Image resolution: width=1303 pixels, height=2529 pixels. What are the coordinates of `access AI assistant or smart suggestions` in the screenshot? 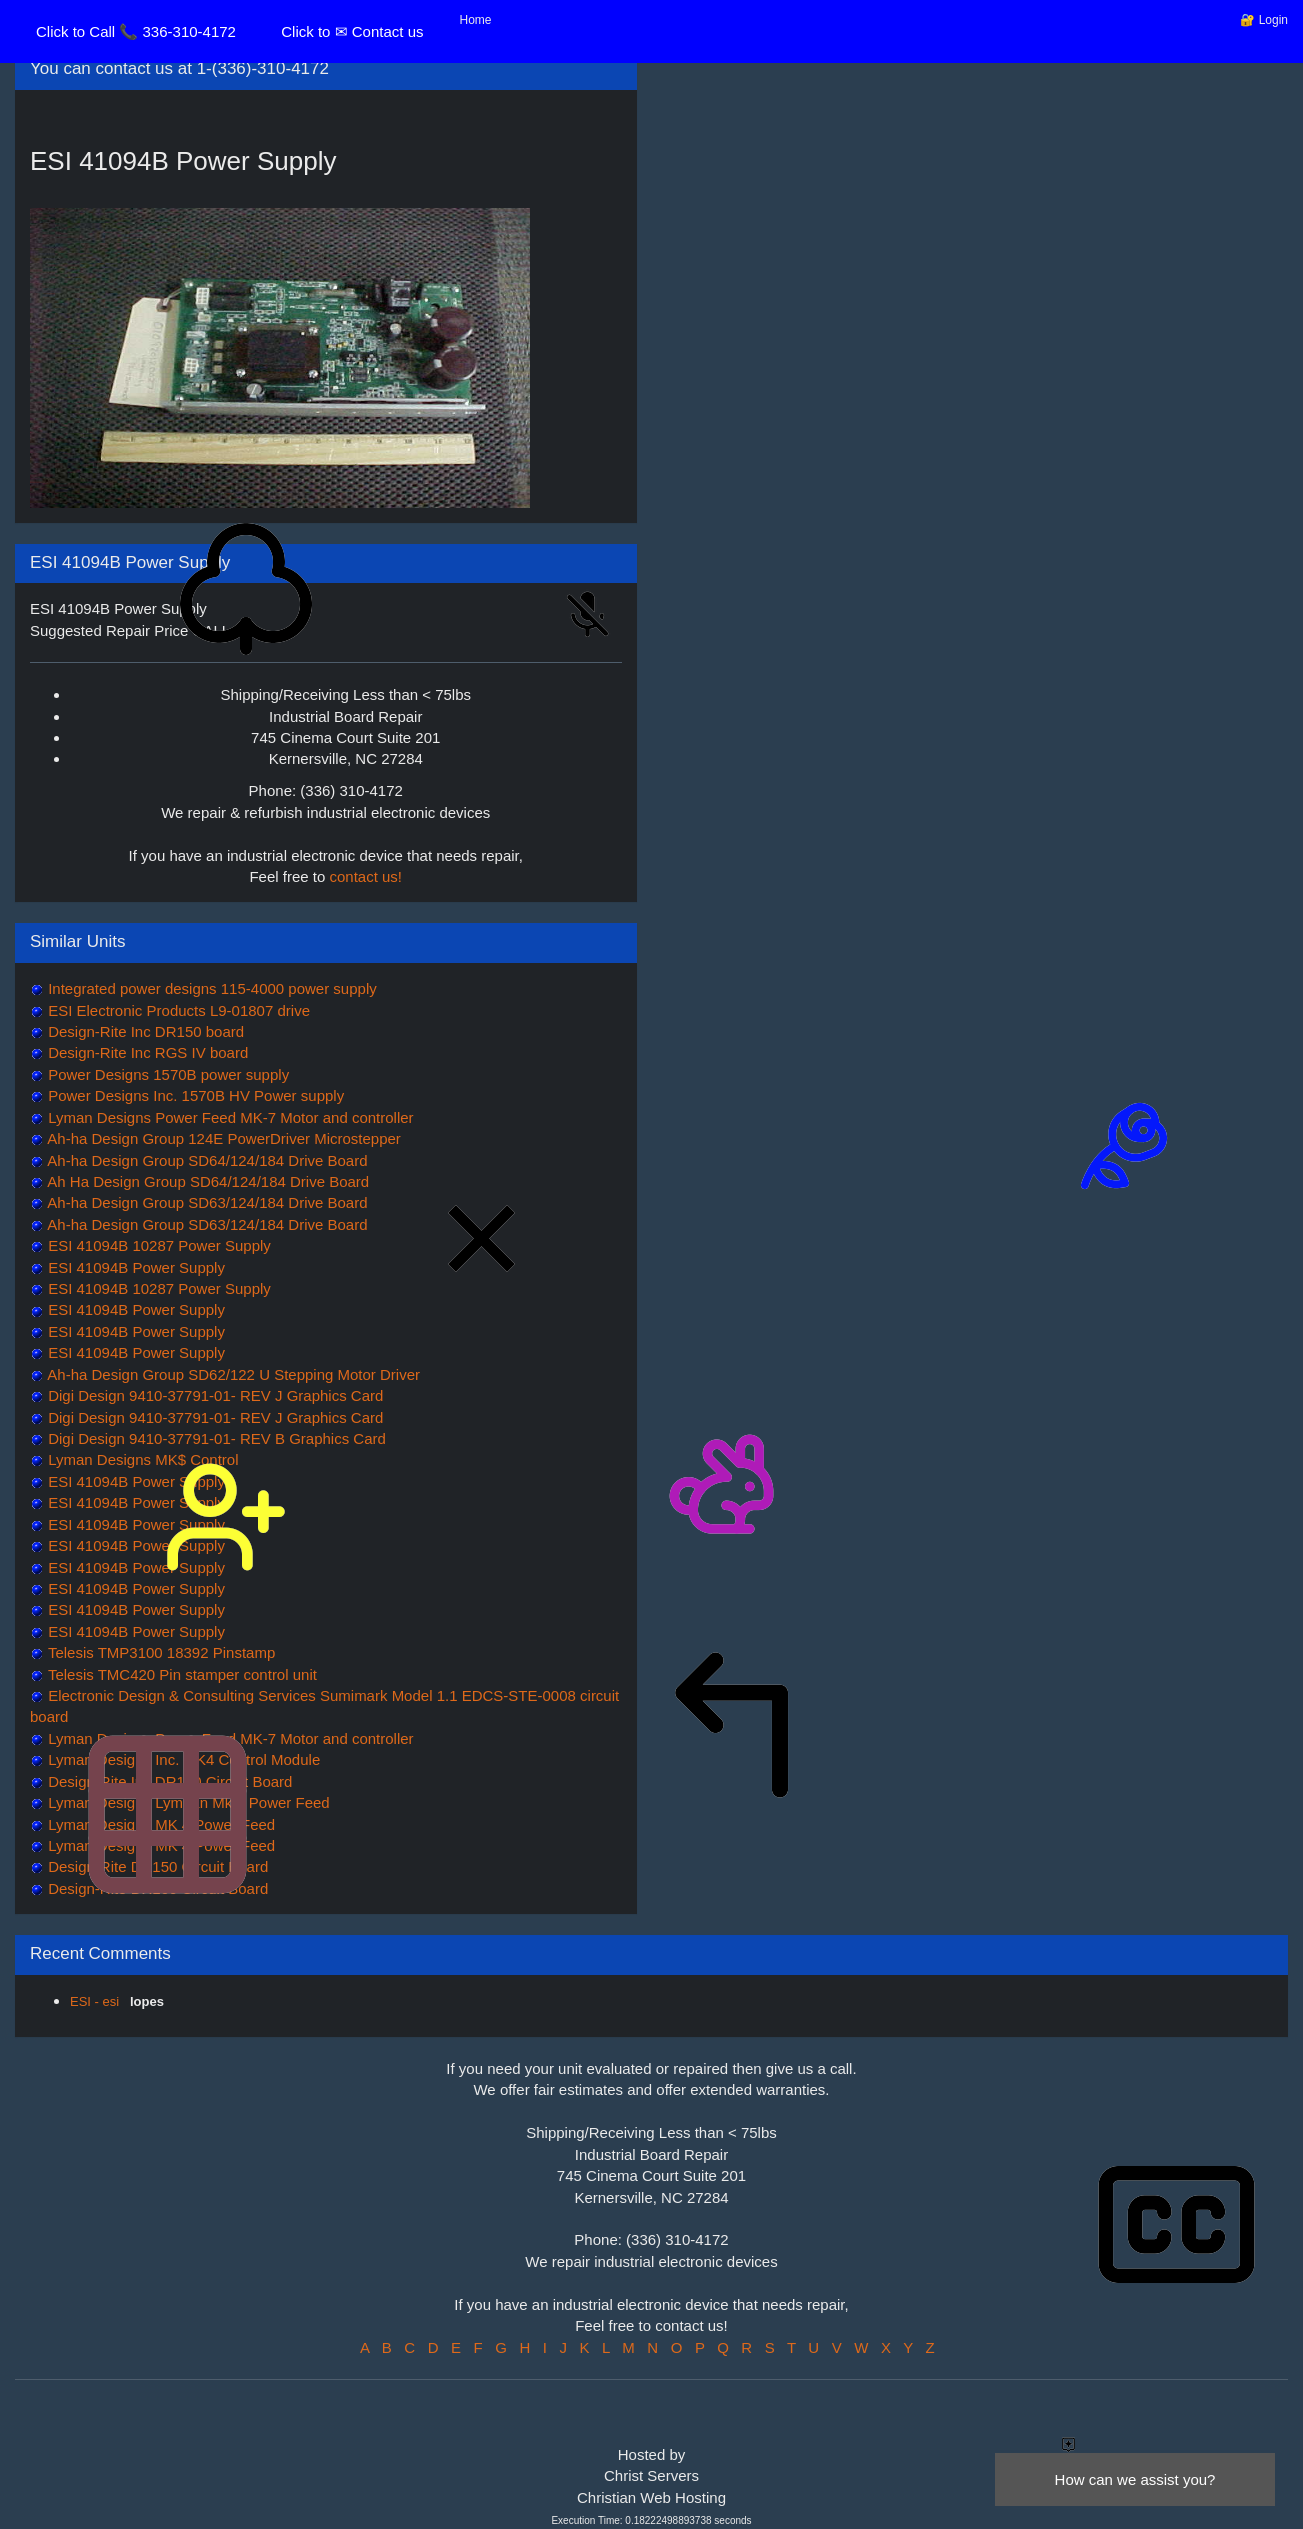 It's located at (1068, 2444).